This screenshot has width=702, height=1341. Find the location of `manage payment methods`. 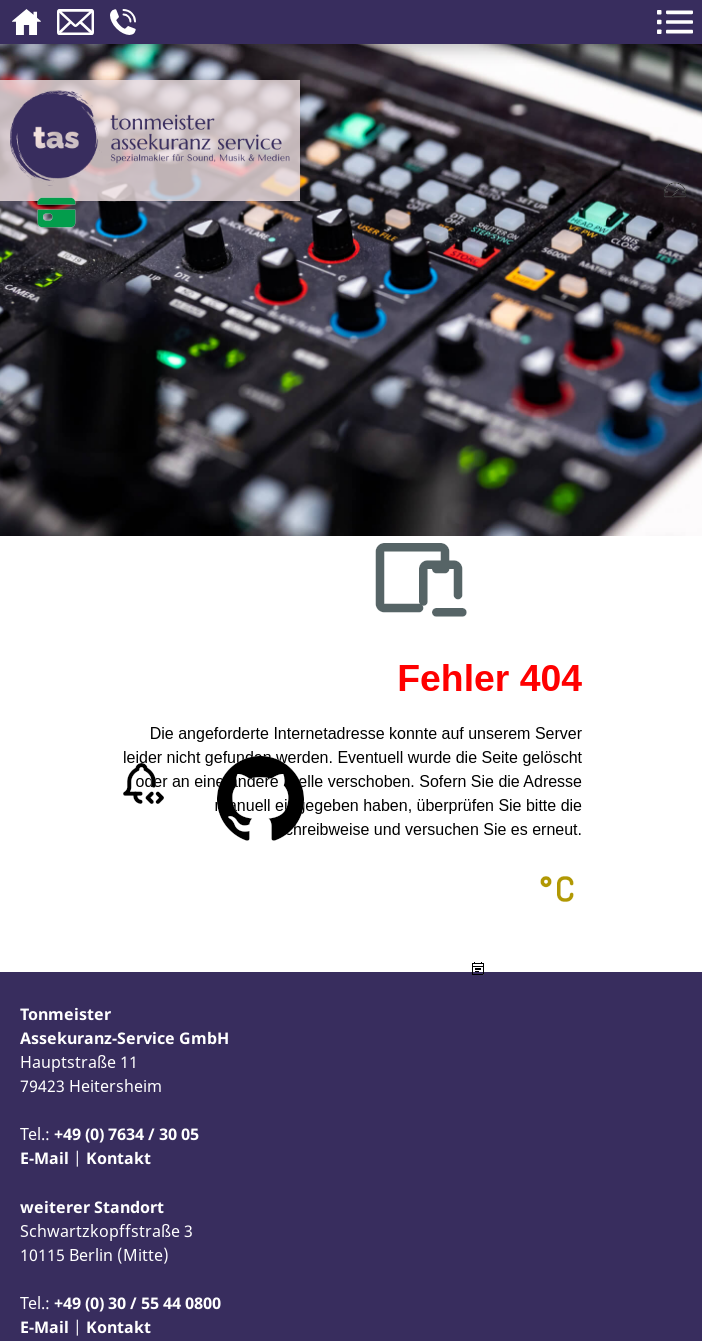

manage payment methods is located at coordinates (56, 212).